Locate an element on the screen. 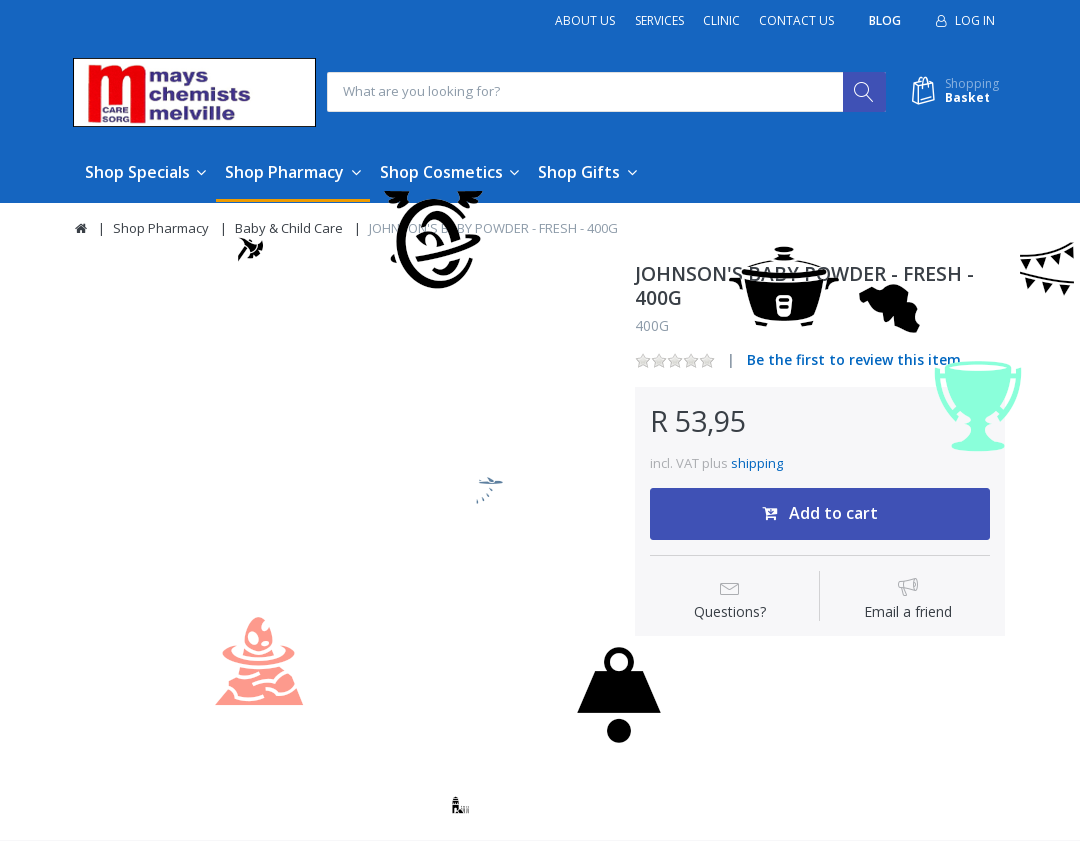 The image size is (1080, 841). activate area-of-effect attack ability is located at coordinates (489, 490).